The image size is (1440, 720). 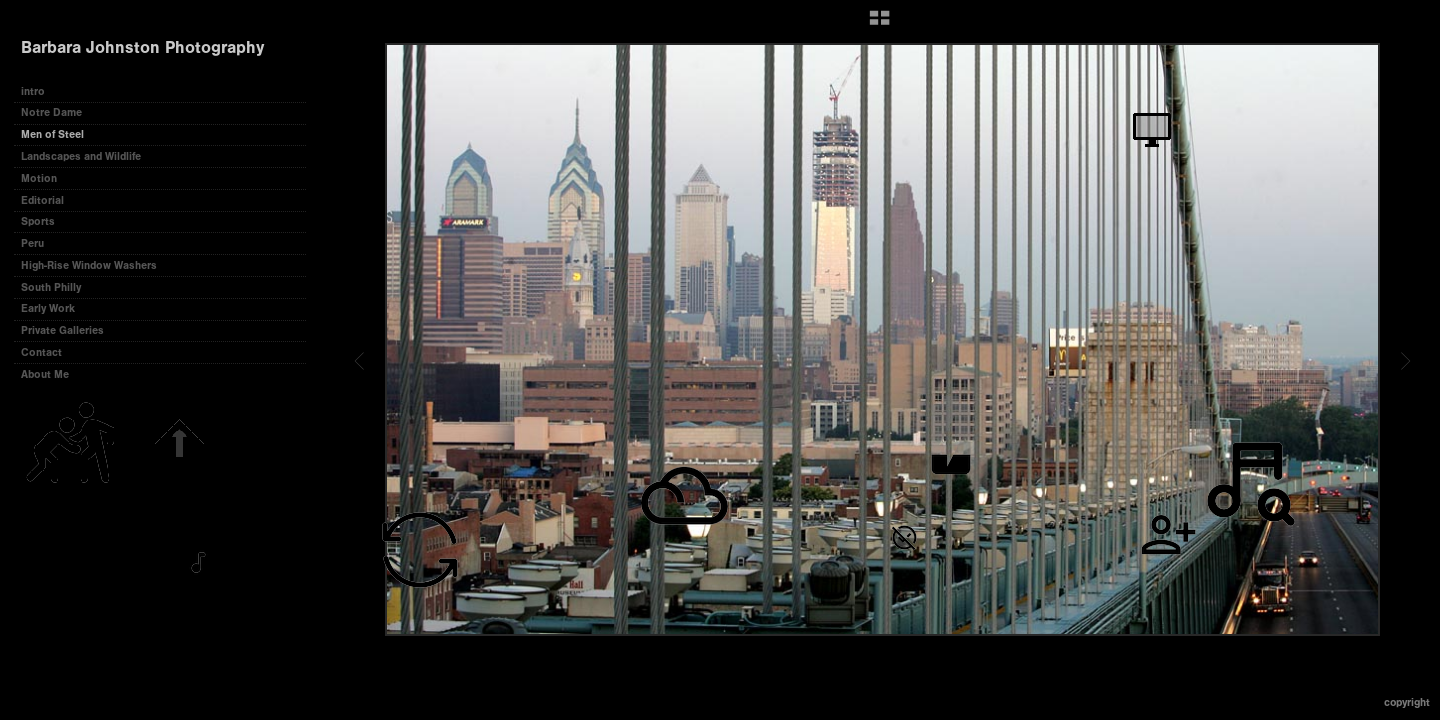 I want to click on play or access audio content, so click(x=198, y=562).